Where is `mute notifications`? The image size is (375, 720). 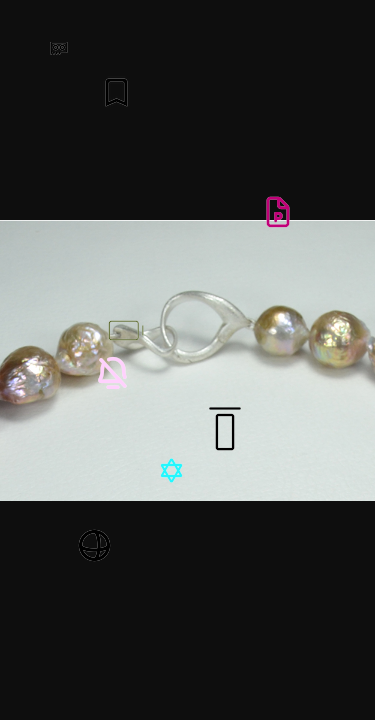
mute notifications is located at coordinates (113, 373).